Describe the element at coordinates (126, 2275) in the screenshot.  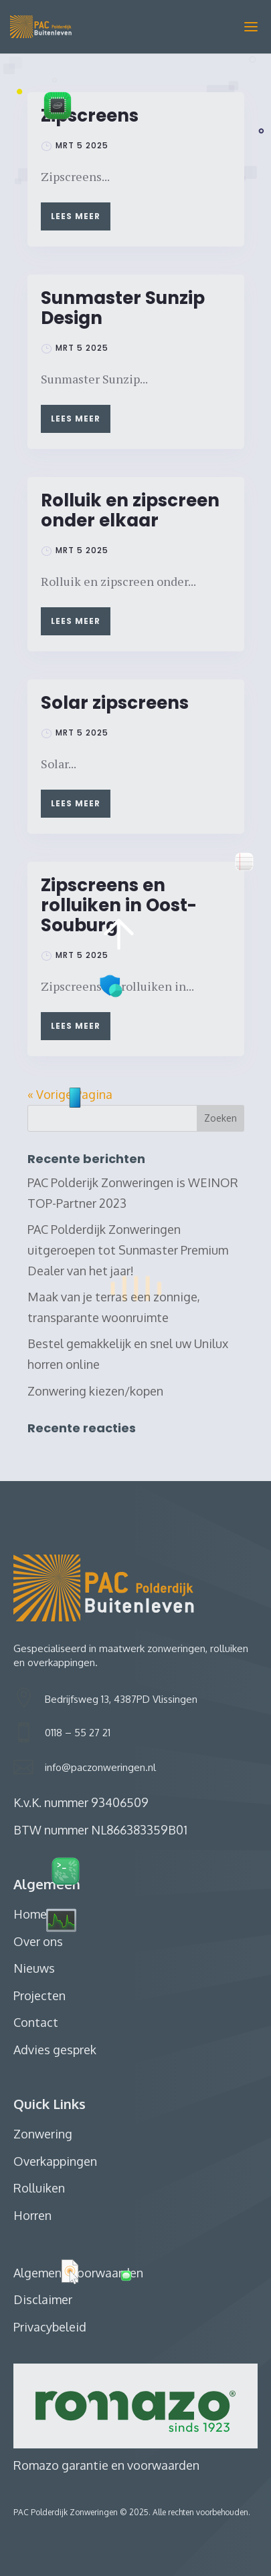
I see `open polari IRC chat application` at that location.